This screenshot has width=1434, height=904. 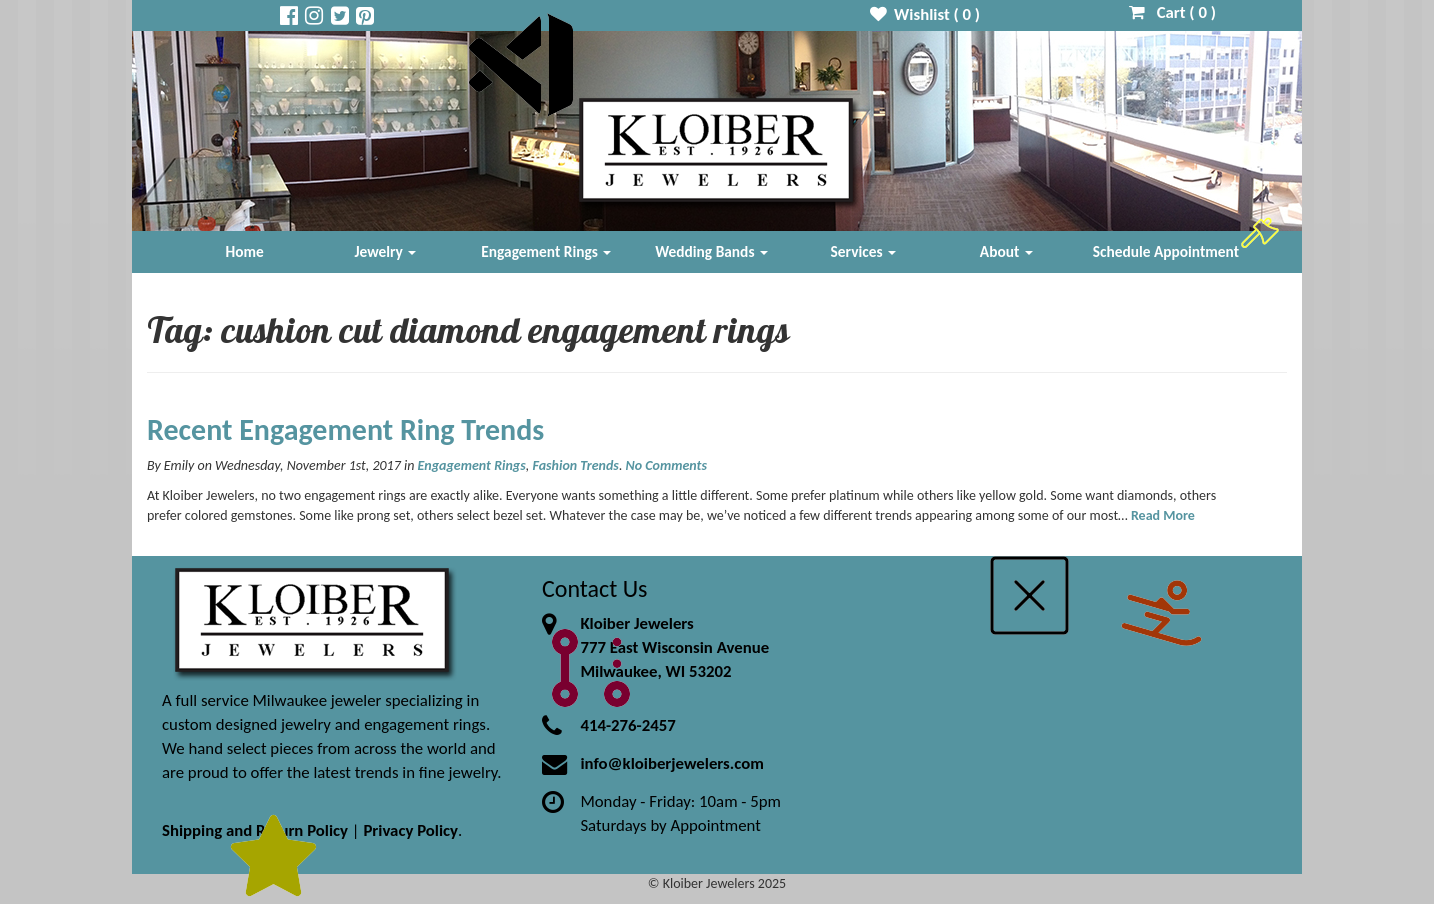 I want to click on access crafting or woodcutting tools, so click(x=1260, y=234).